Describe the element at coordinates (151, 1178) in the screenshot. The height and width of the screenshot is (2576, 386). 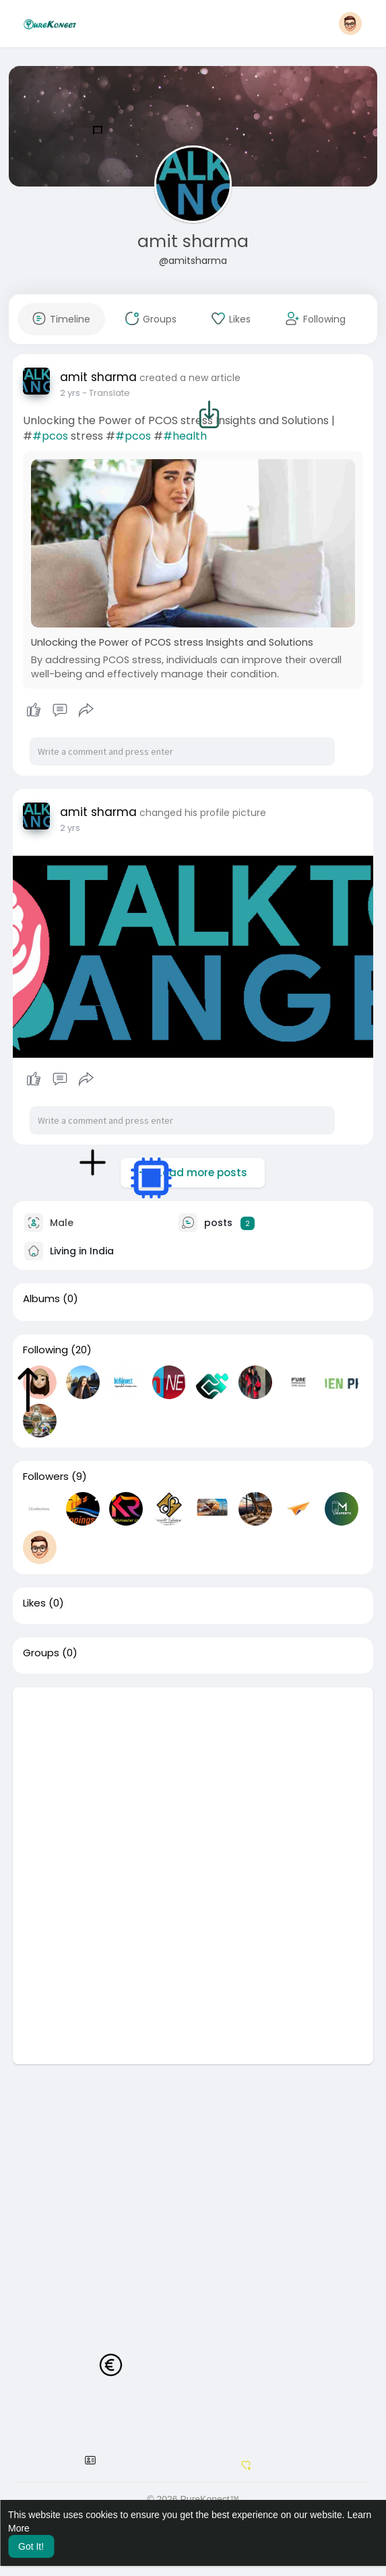
I see `view processor or hardware information` at that location.